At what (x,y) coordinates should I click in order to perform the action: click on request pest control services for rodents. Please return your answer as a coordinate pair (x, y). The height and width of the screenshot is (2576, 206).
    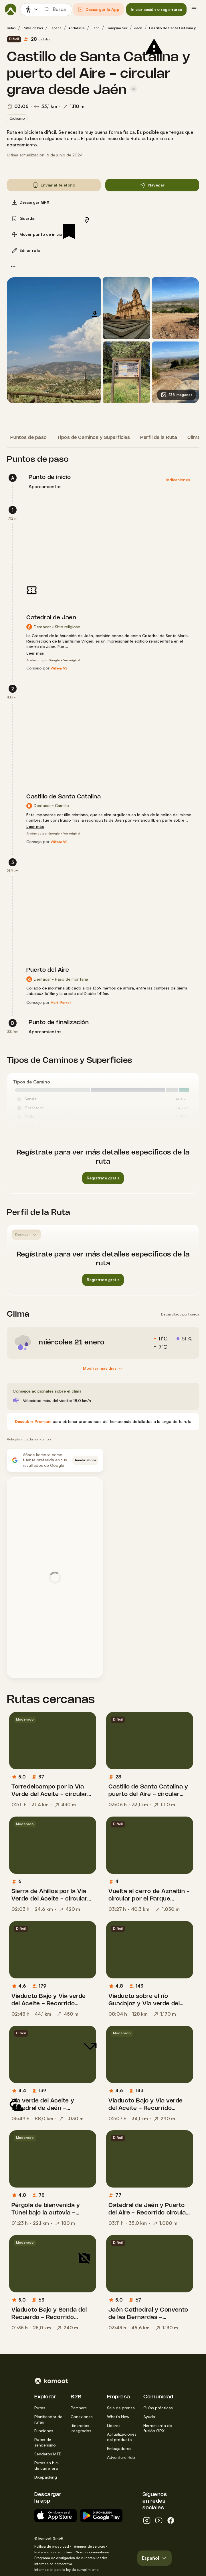
    Looking at the image, I should click on (16, 2105).